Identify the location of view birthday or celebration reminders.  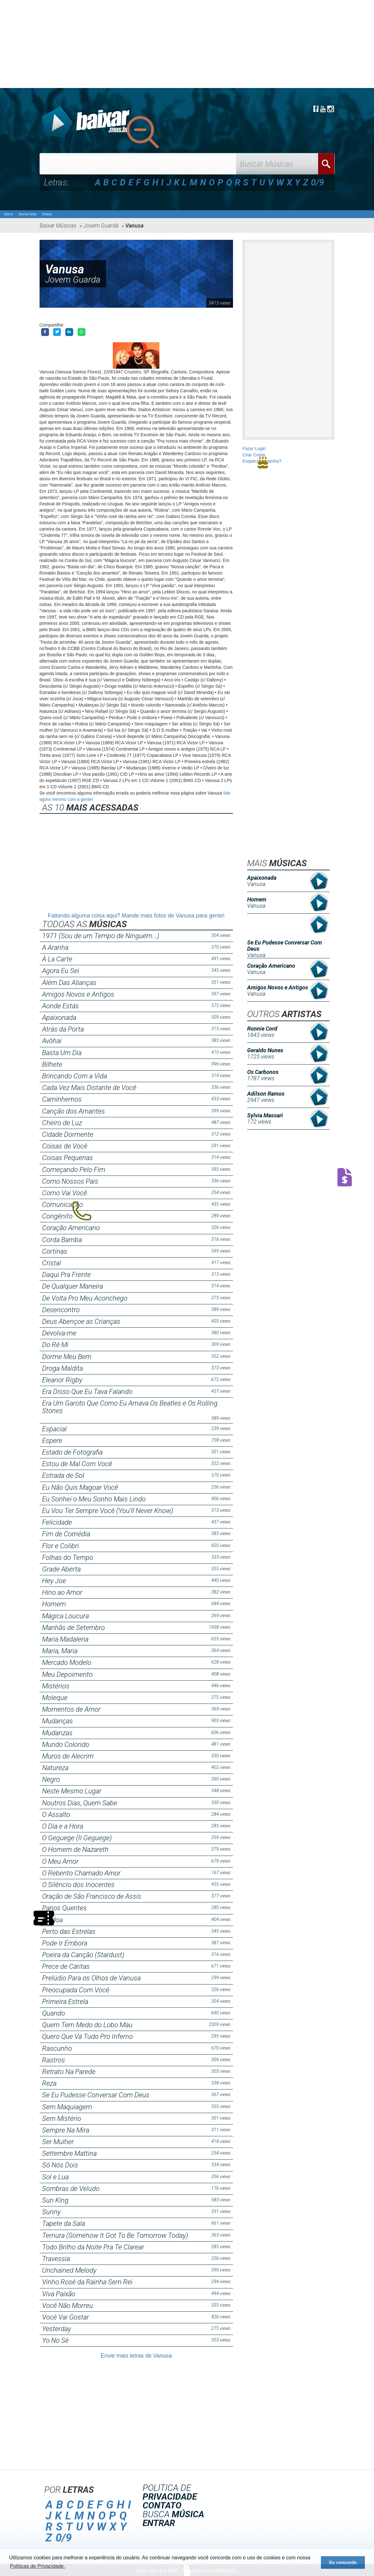
(263, 463).